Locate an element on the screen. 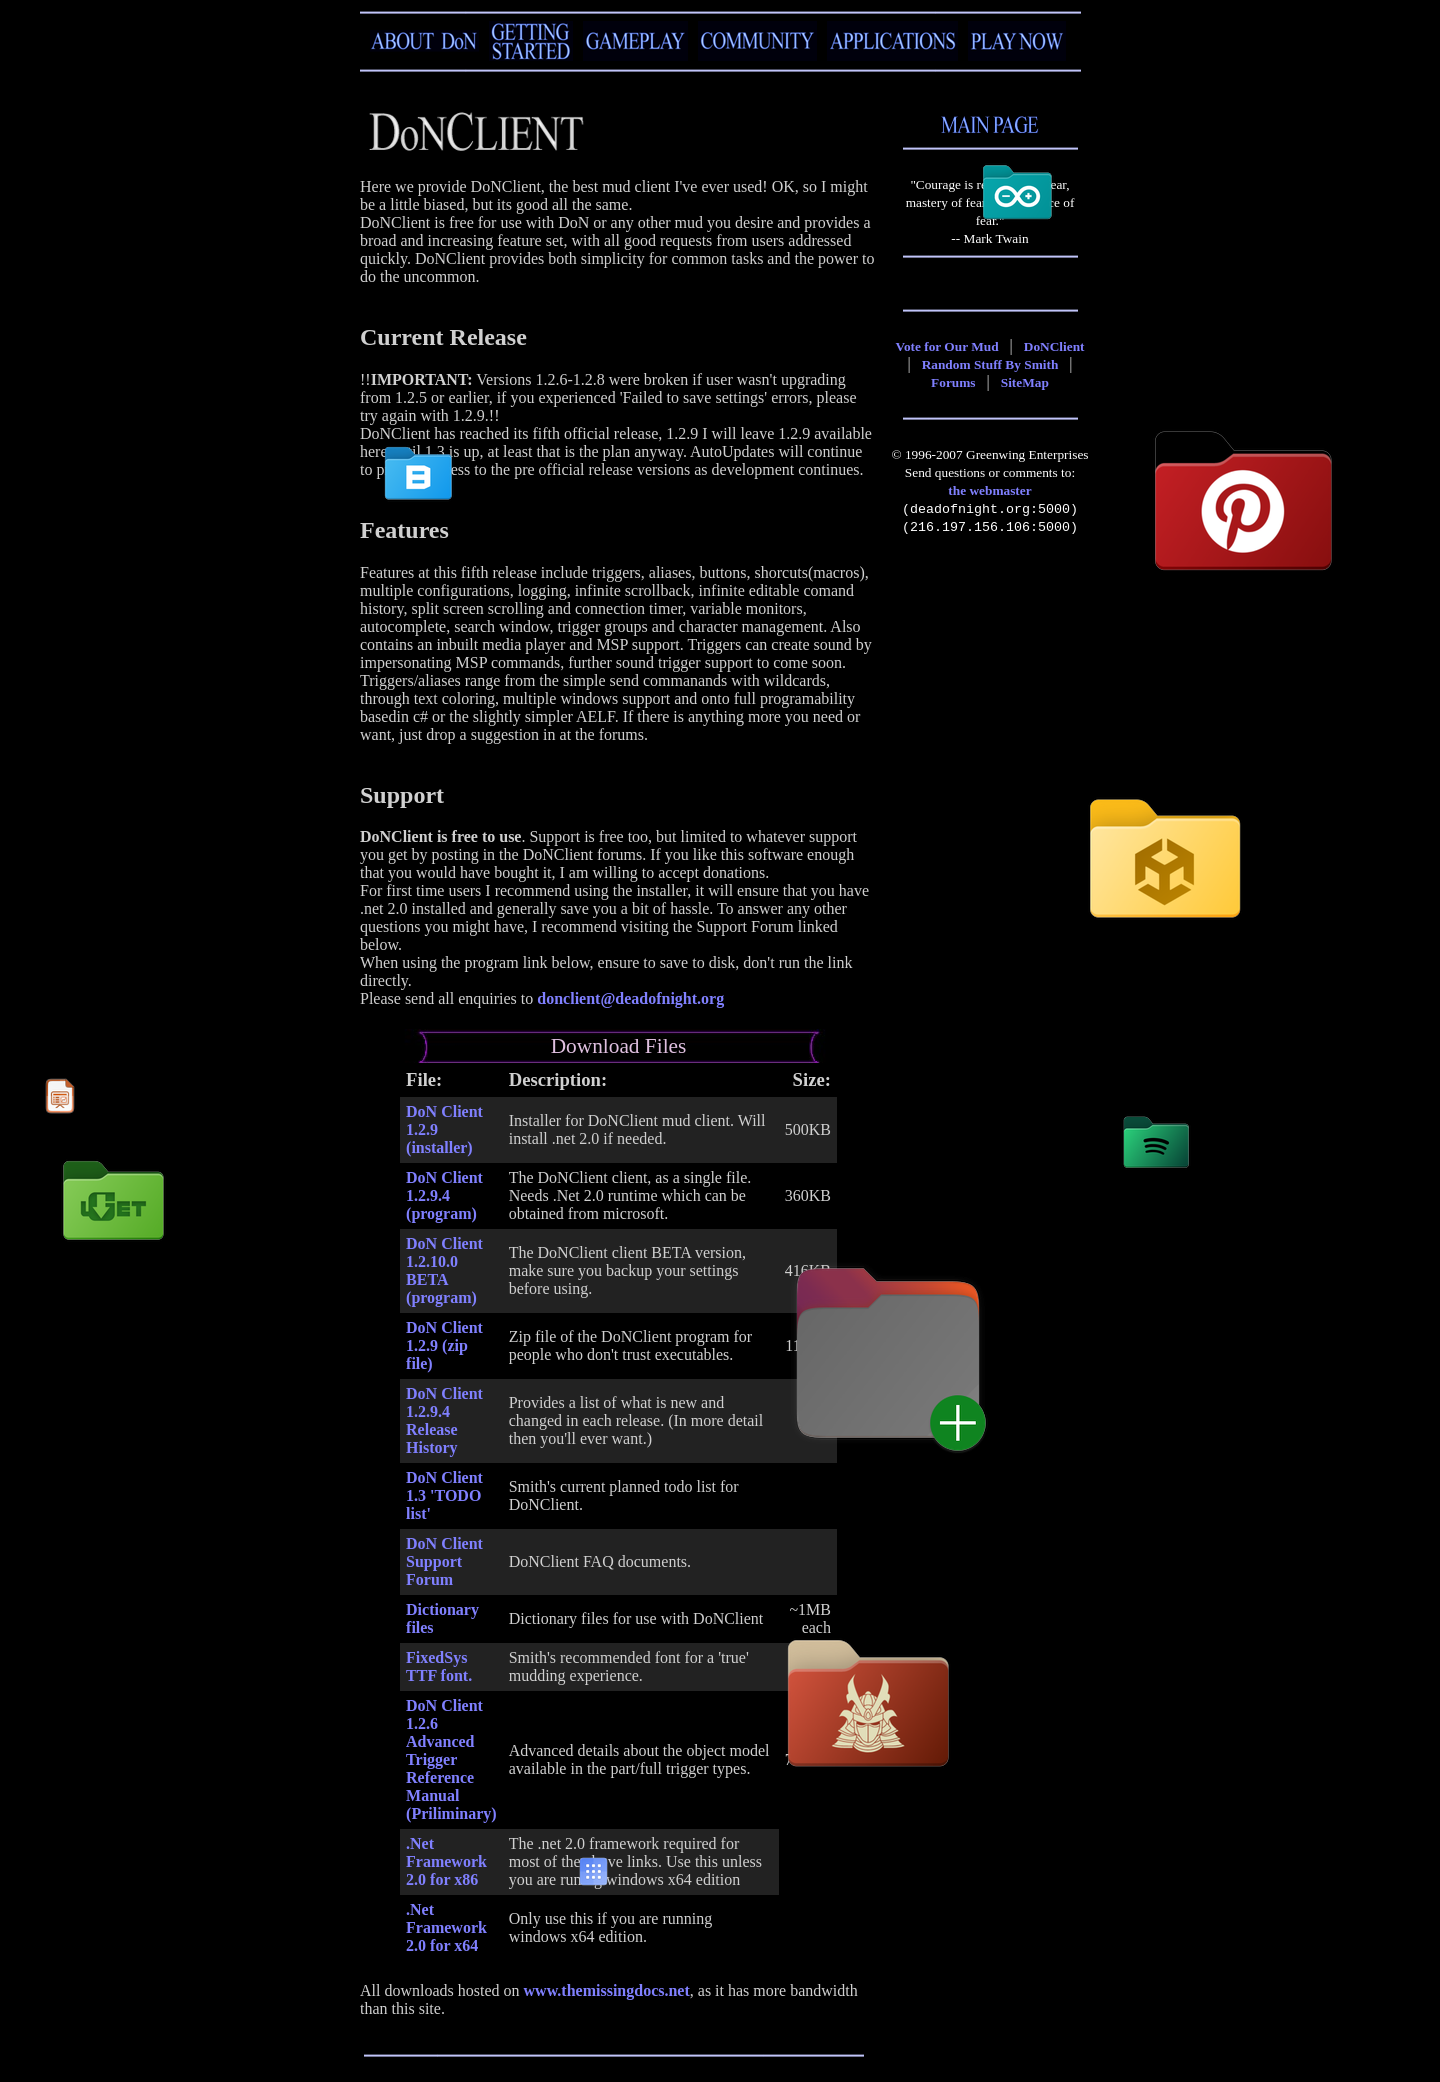  open pinterest downloads folder is located at coordinates (1242, 505).